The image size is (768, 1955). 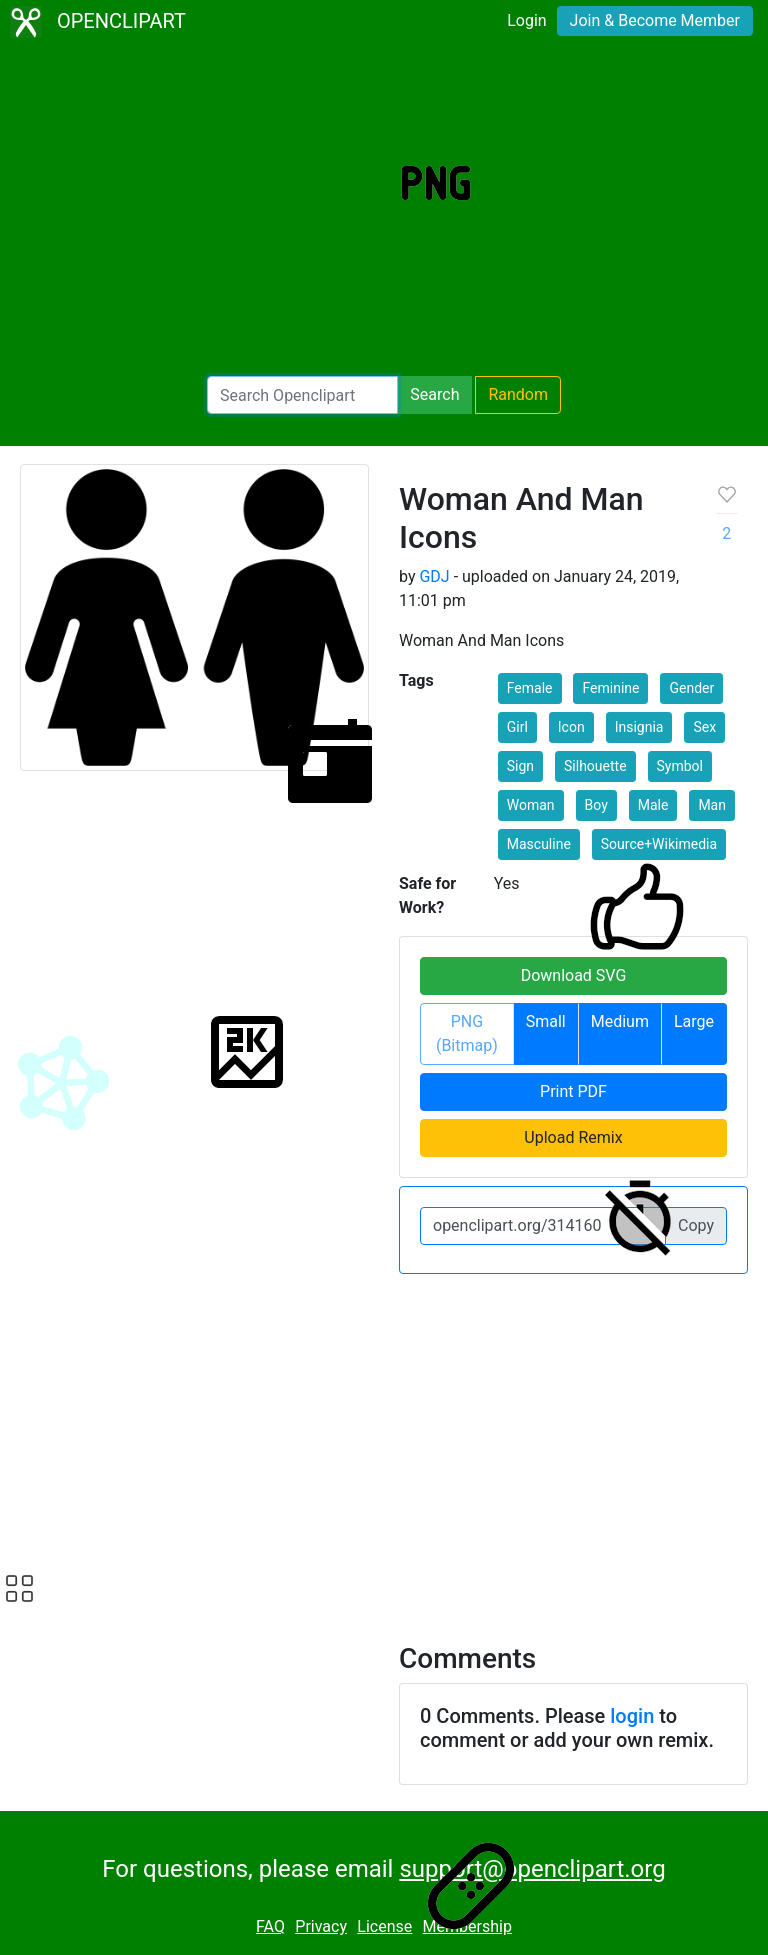 What do you see at coordinates (62, 1083) in the screenshot?
I see `connect to the fediverse network` at bounding box center [62, 1083].